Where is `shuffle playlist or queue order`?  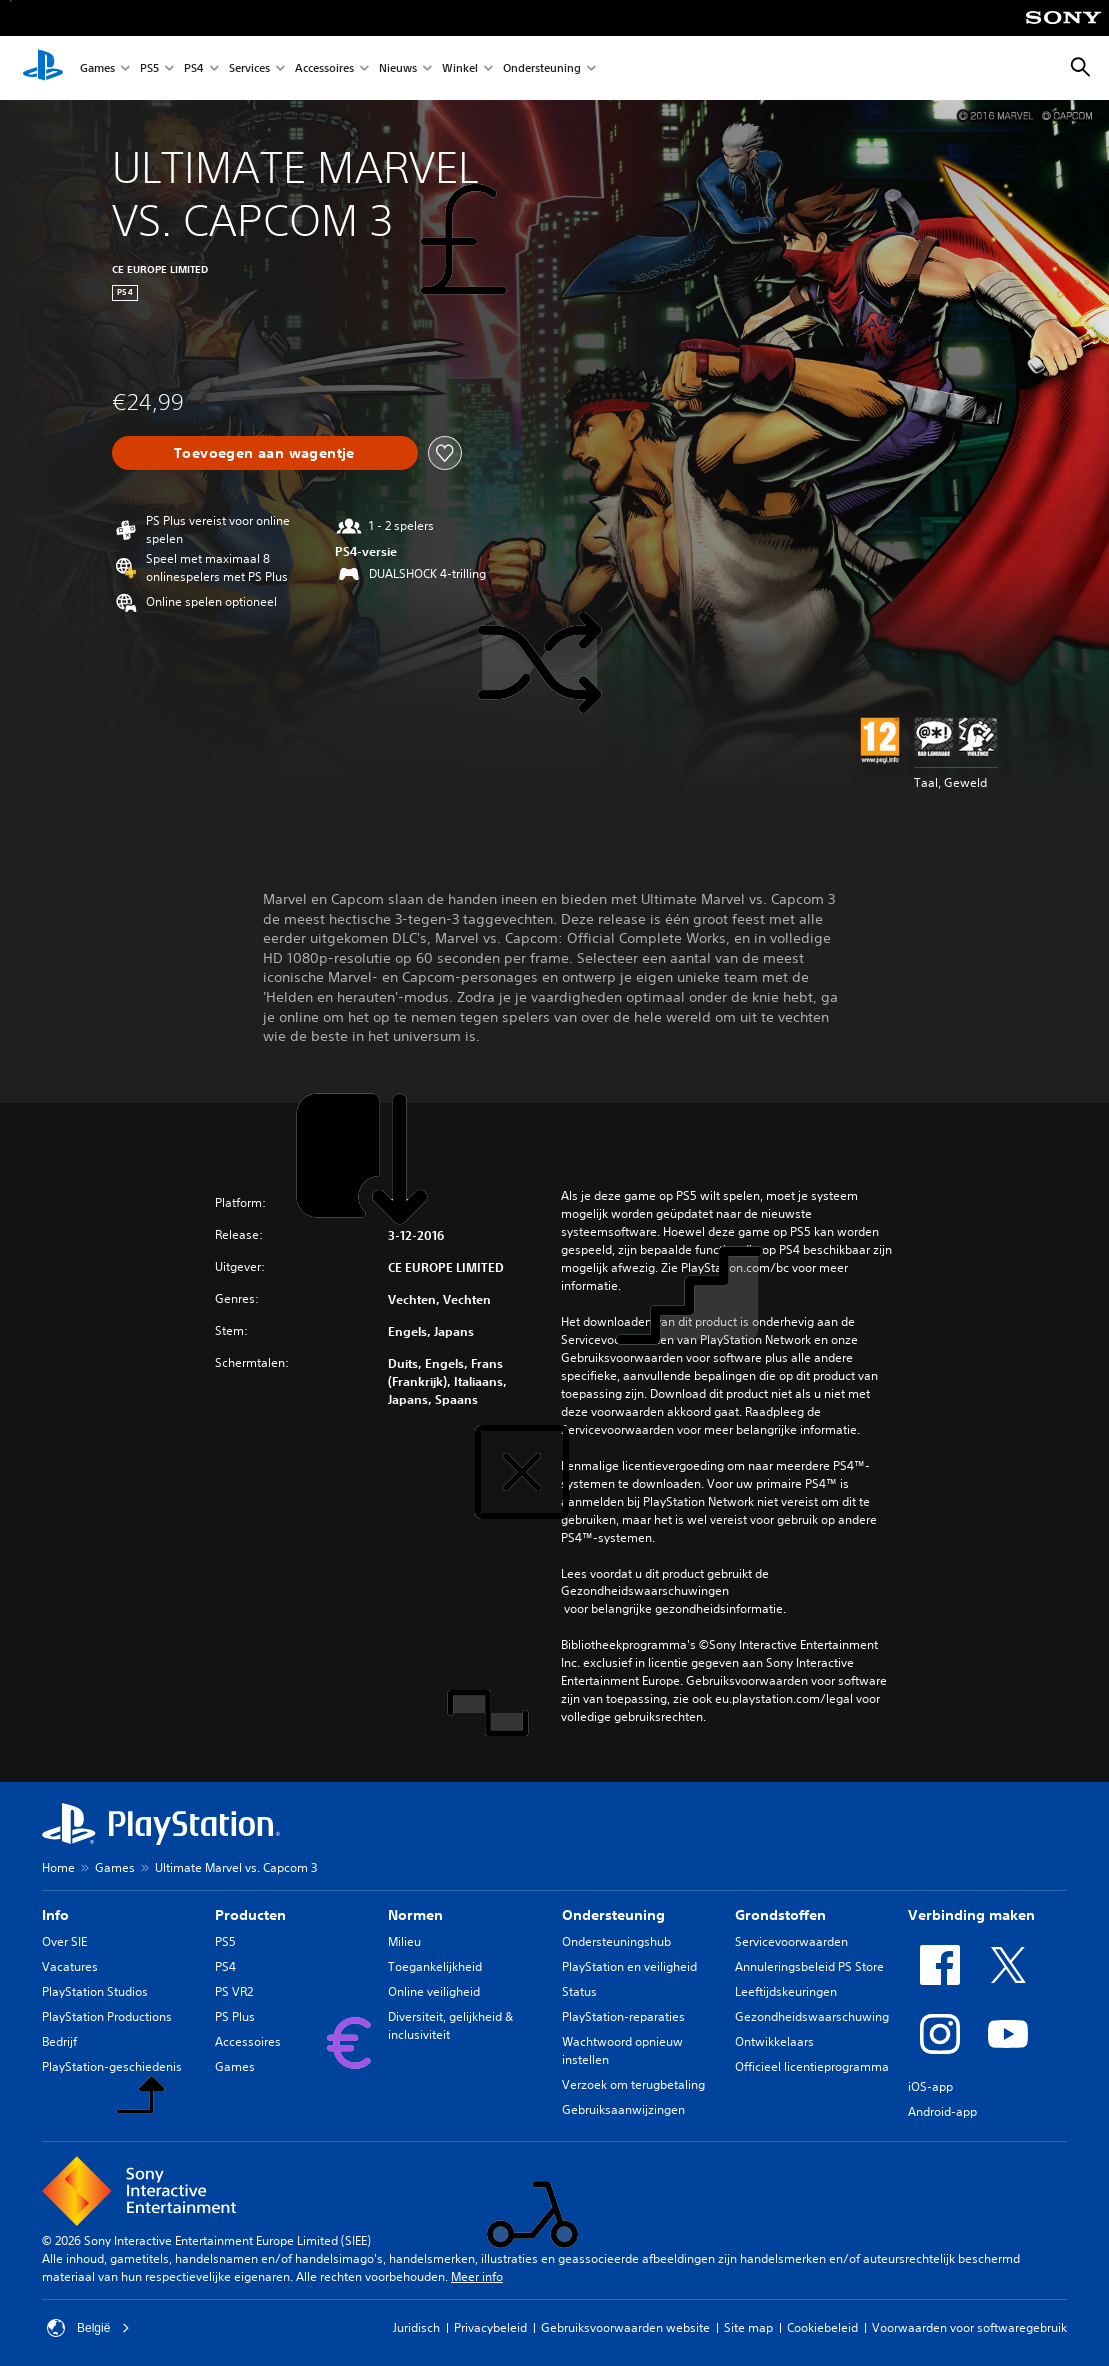 shuffle playlist or queue order is located at coordinates (537, 662).